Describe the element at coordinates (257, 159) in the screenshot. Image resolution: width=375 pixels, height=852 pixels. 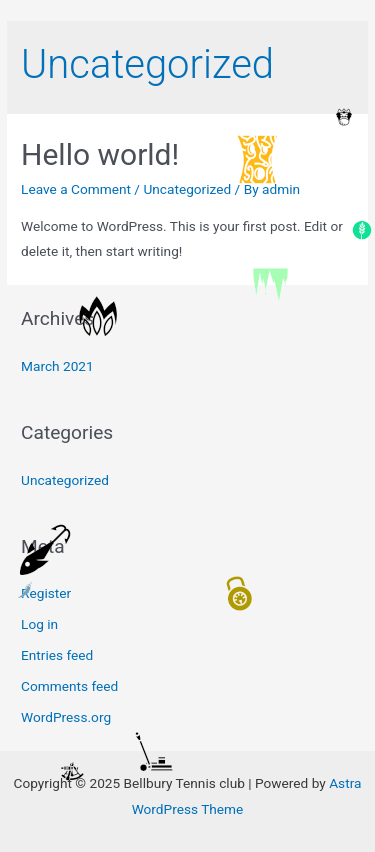
I see `represents a forest spirit or nature character in a game` at that location.